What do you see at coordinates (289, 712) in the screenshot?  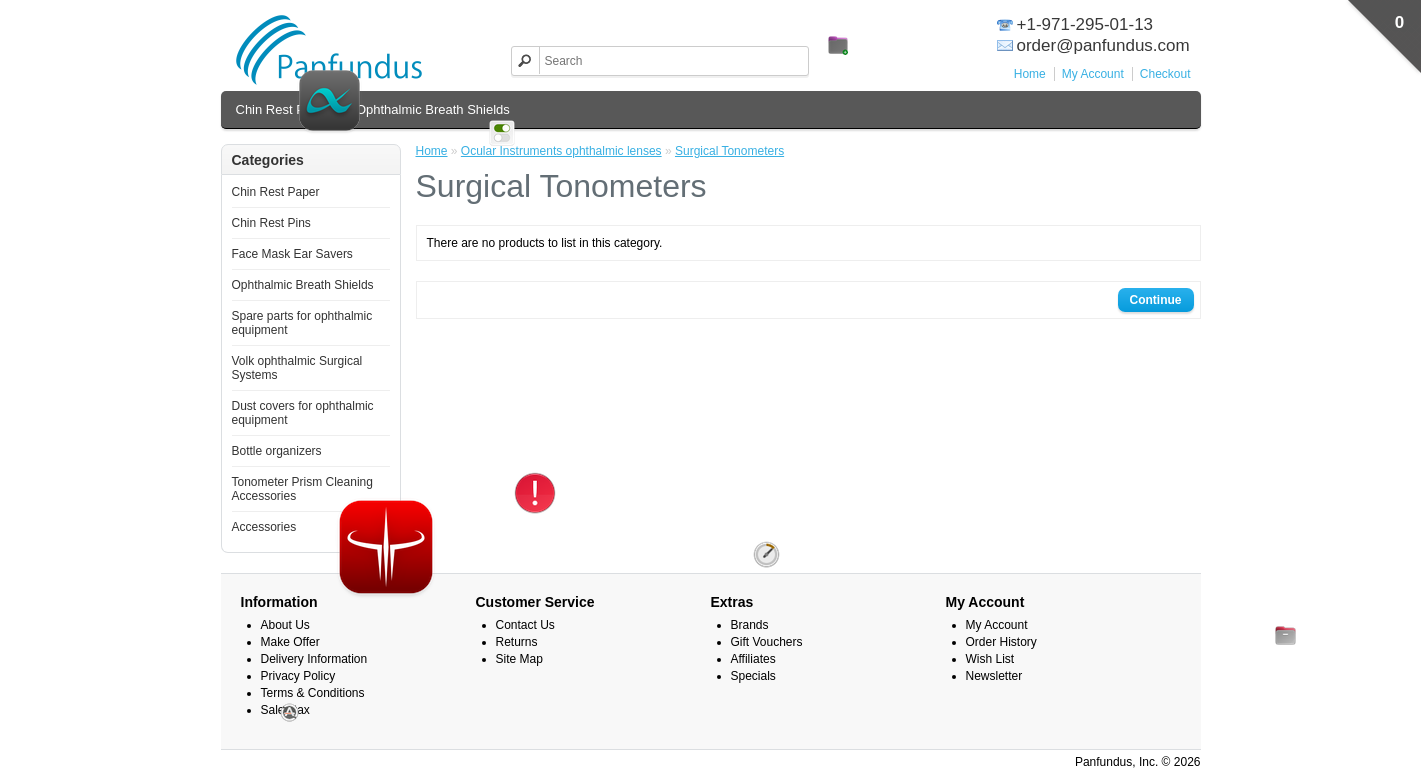 I see `check for available software updates` at bounding box center [289, 712].